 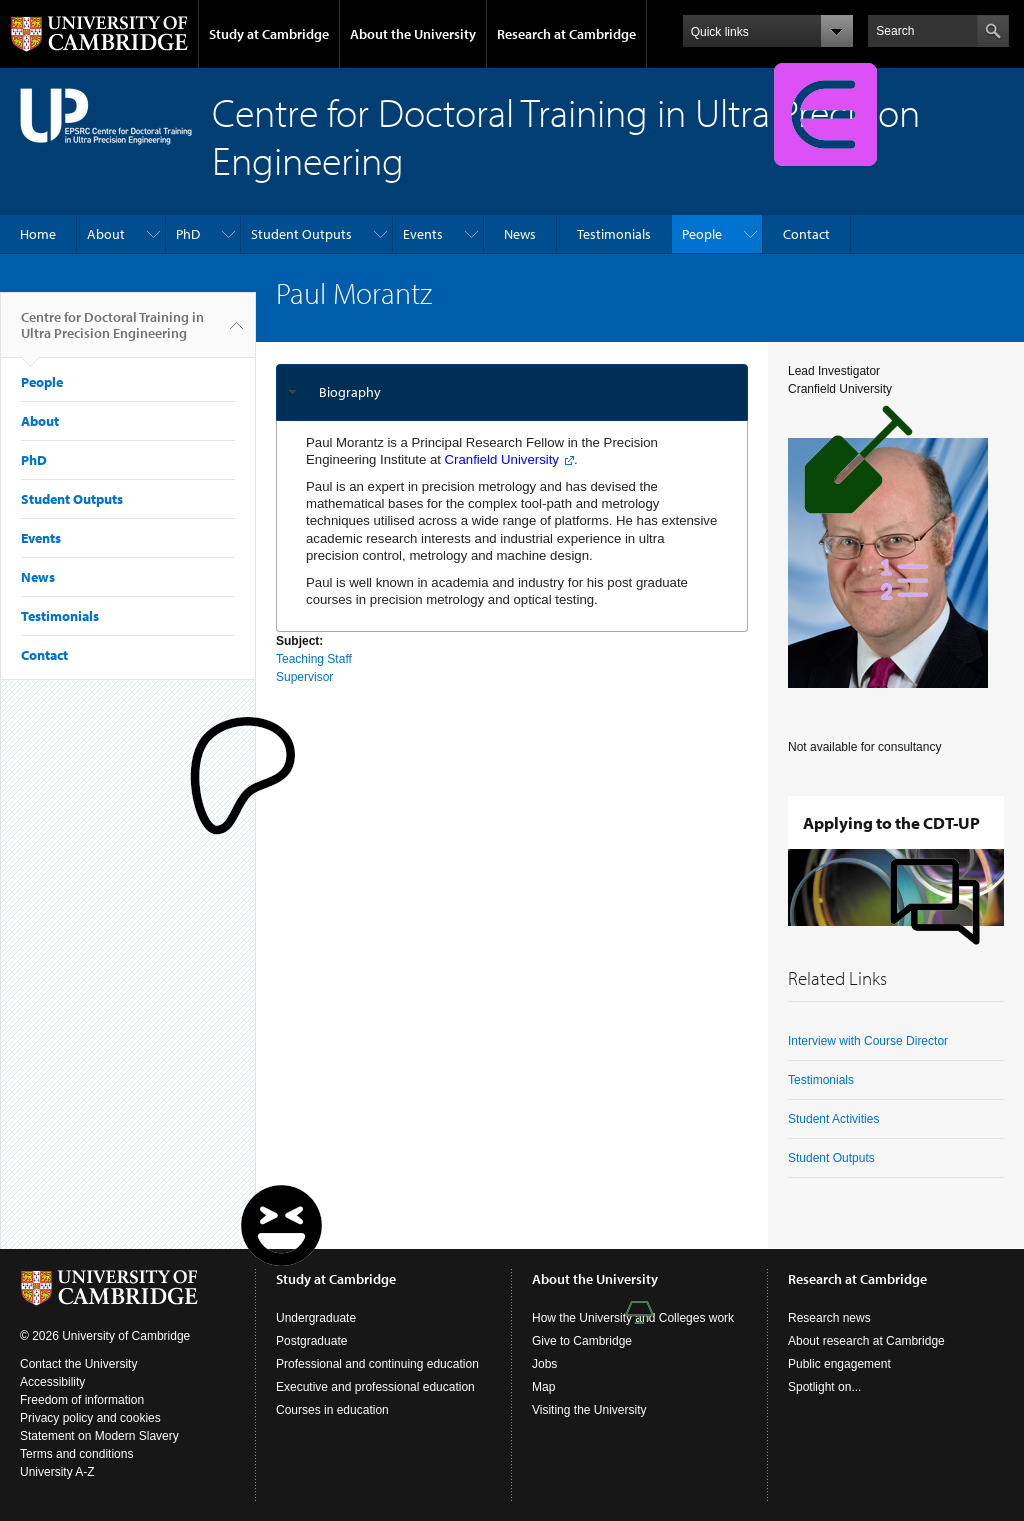 I want to click on toggle lamp or lighting control, so click(x=639, y=1312).